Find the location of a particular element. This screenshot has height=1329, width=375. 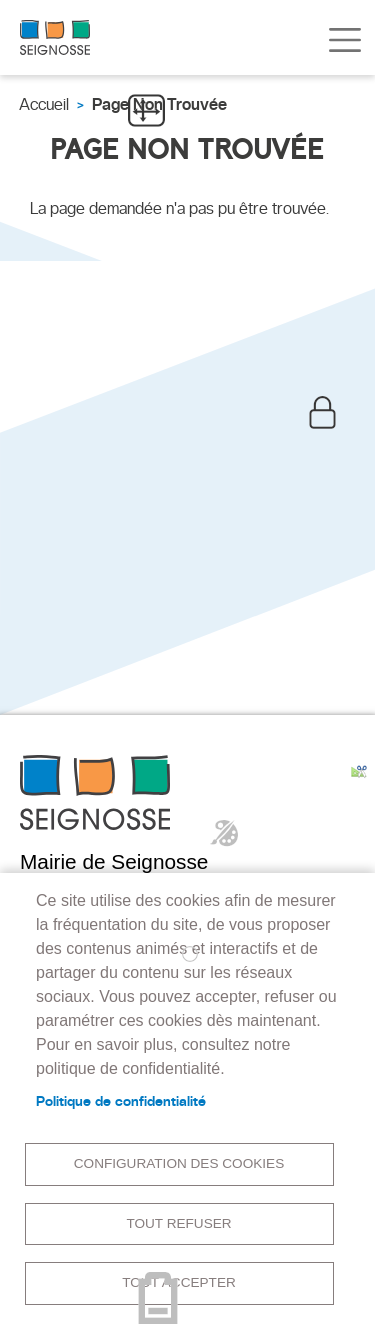

adjust display or screen settings is located at coordinates (146, 110).